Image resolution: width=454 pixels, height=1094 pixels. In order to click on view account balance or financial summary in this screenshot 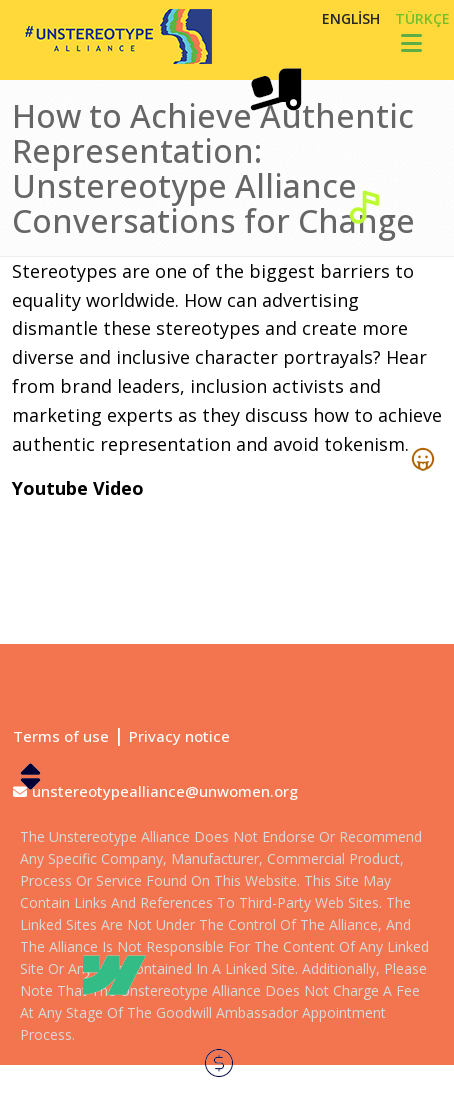, I will do `click(219, 1063)`.